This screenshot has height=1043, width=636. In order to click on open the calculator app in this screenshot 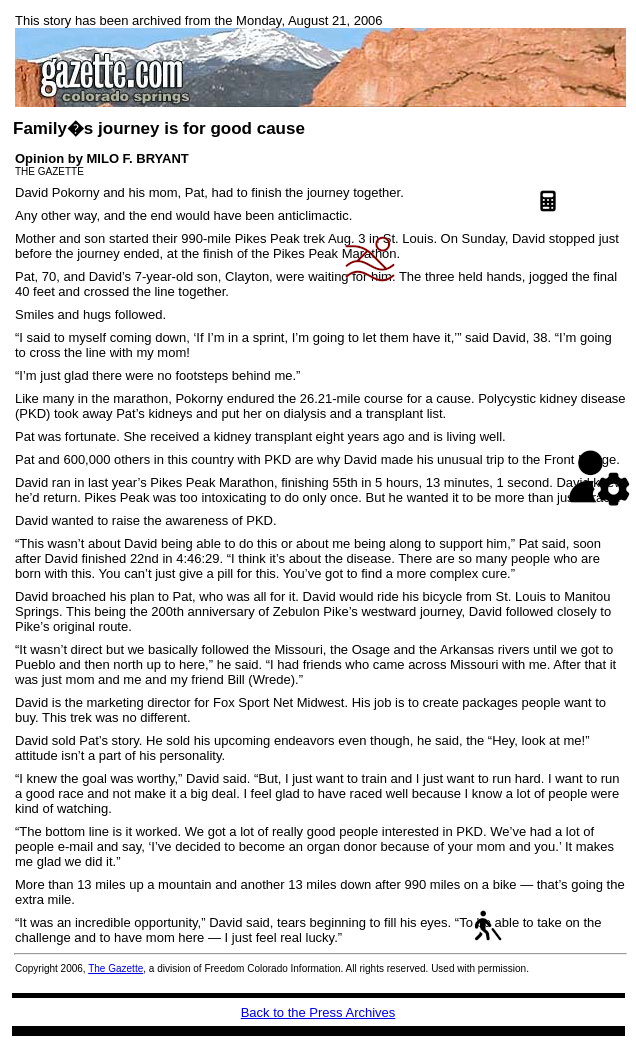, I will do `click(548, 201)`.